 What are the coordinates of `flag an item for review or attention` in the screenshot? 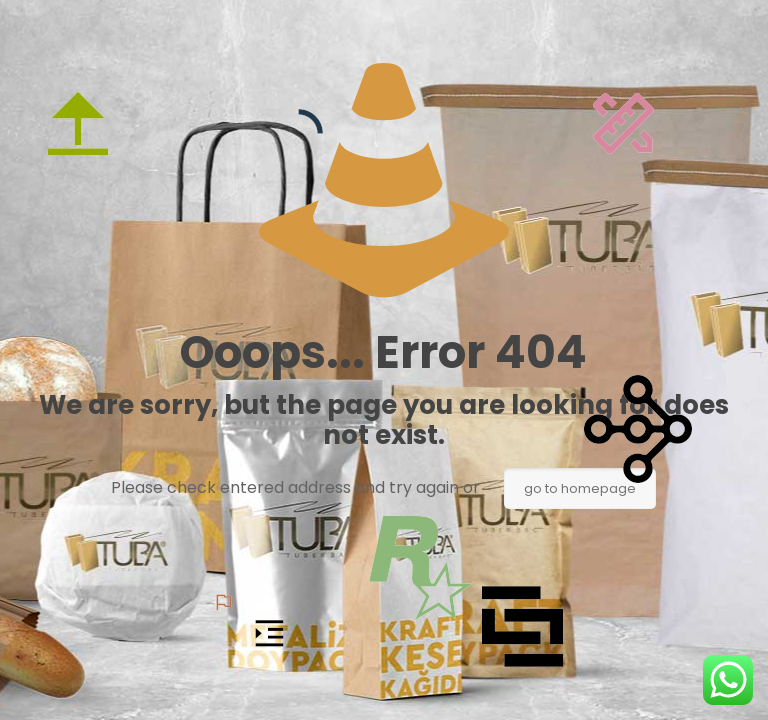 It's located at (224, 602).